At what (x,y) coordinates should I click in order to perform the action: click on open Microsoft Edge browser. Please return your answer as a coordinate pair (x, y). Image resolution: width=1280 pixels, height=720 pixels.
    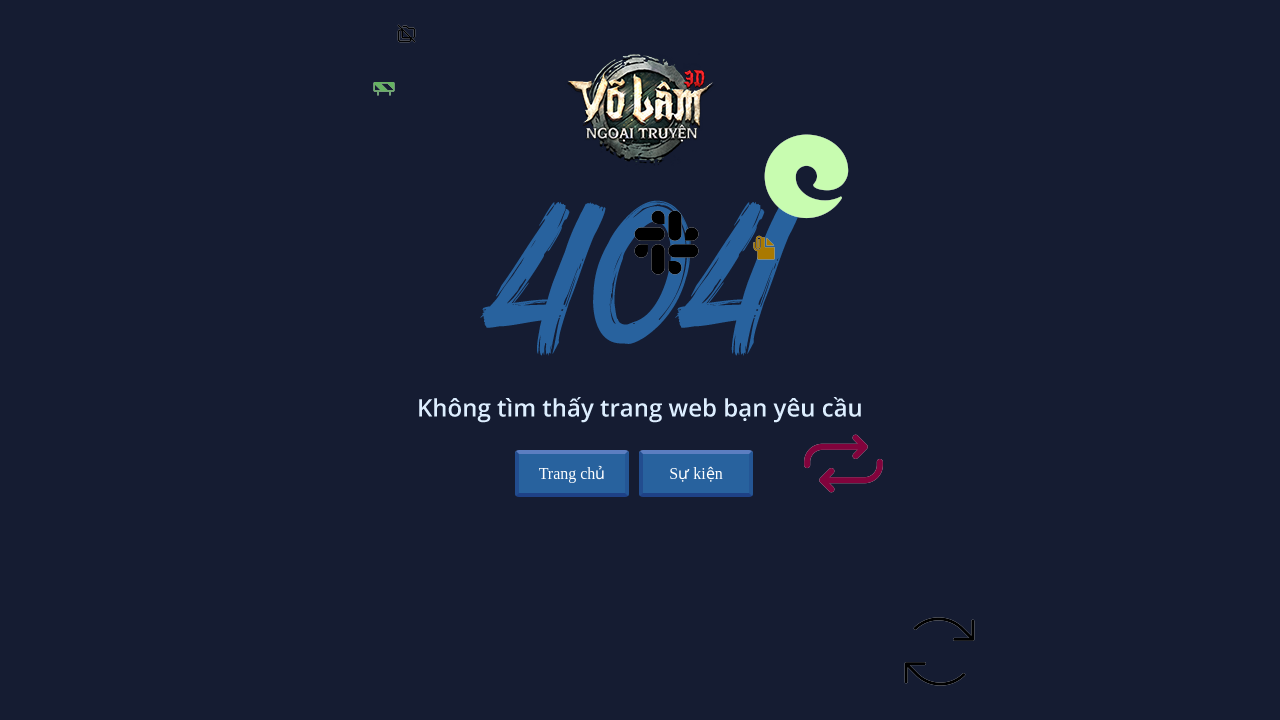
    Looking at the image, I should click on (806, 176).